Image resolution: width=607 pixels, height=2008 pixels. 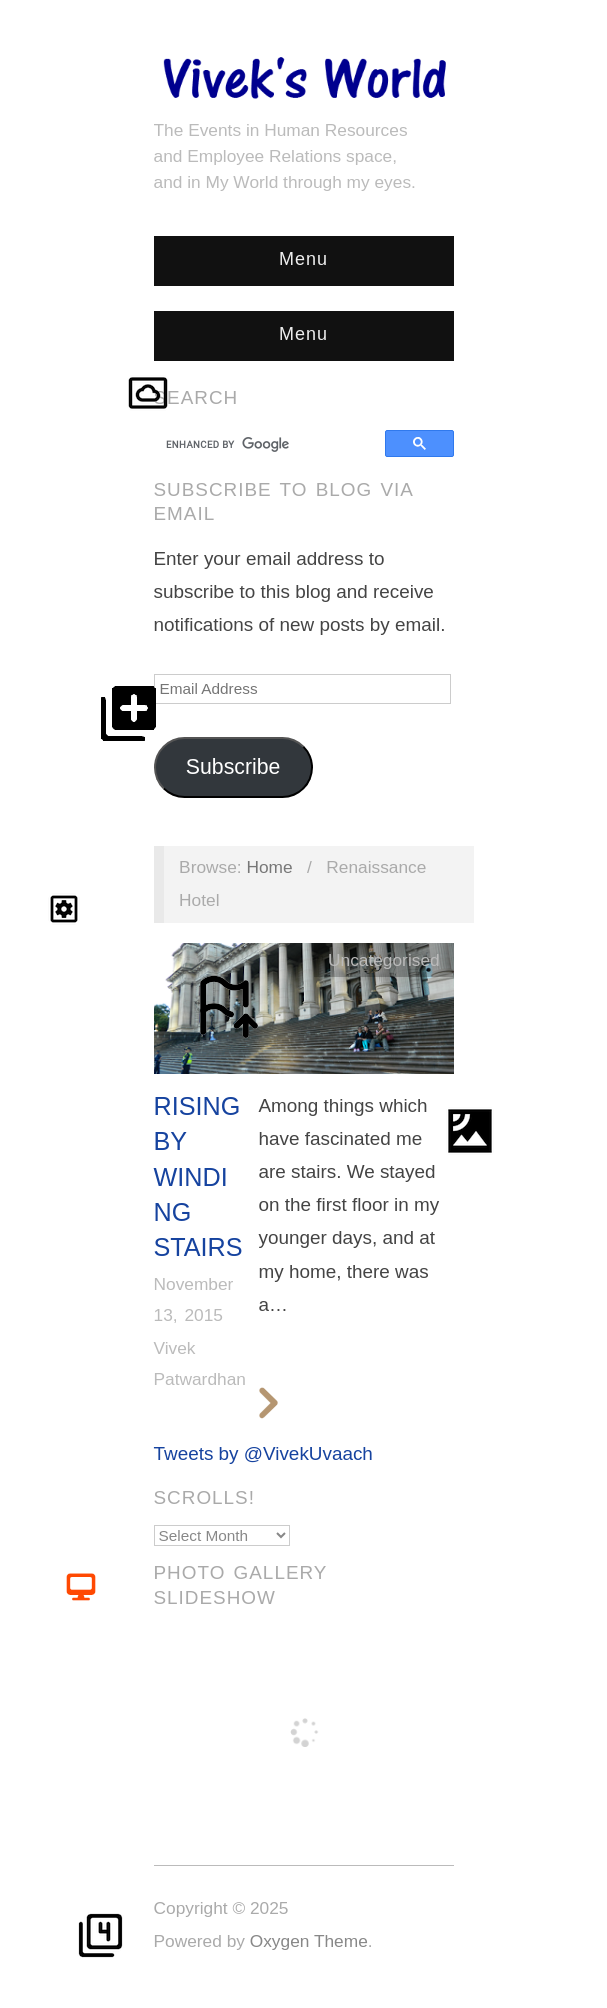 What do you see at coordinates (100, 1935) in the screenshot?
I see `indicates 4 stacked layers or images` at bounding box center [100, 1935].